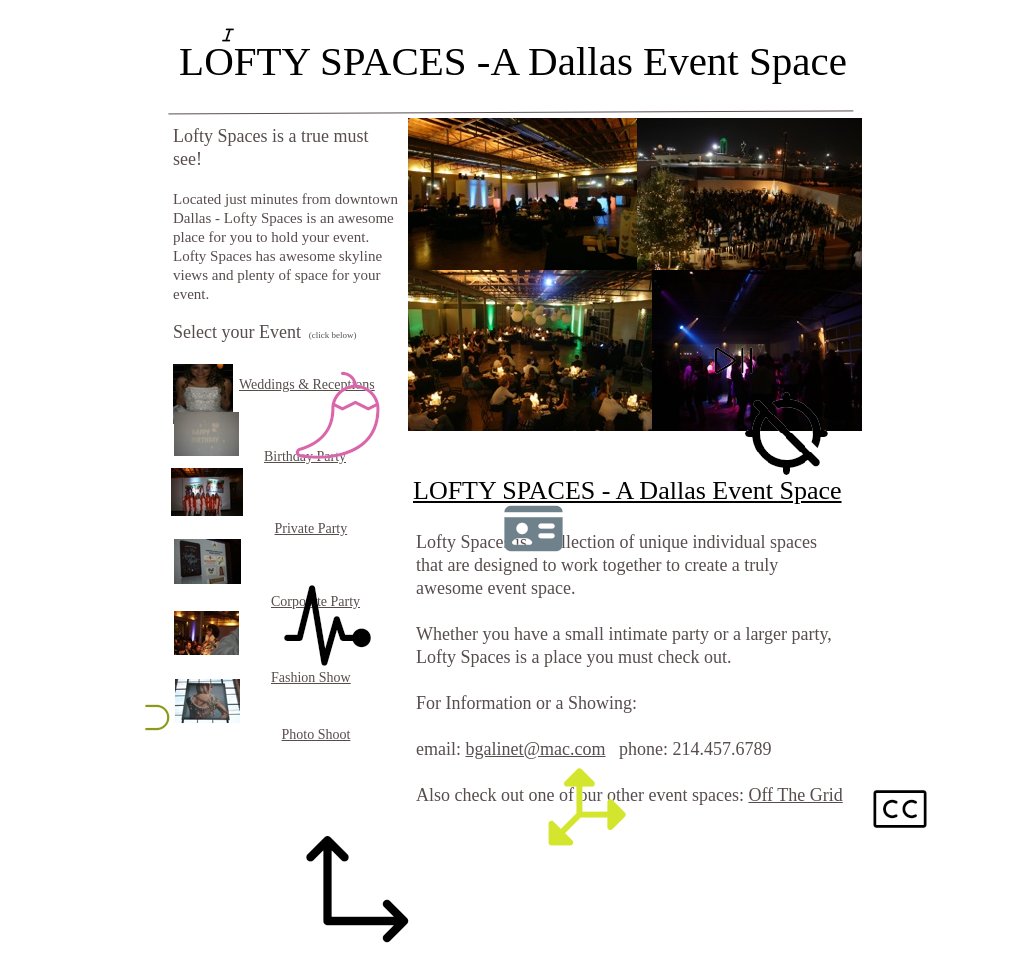 The height and width of the screenshot is (961, 1024). I want to click on indicates spicy or hot food option, so click(342, 418).